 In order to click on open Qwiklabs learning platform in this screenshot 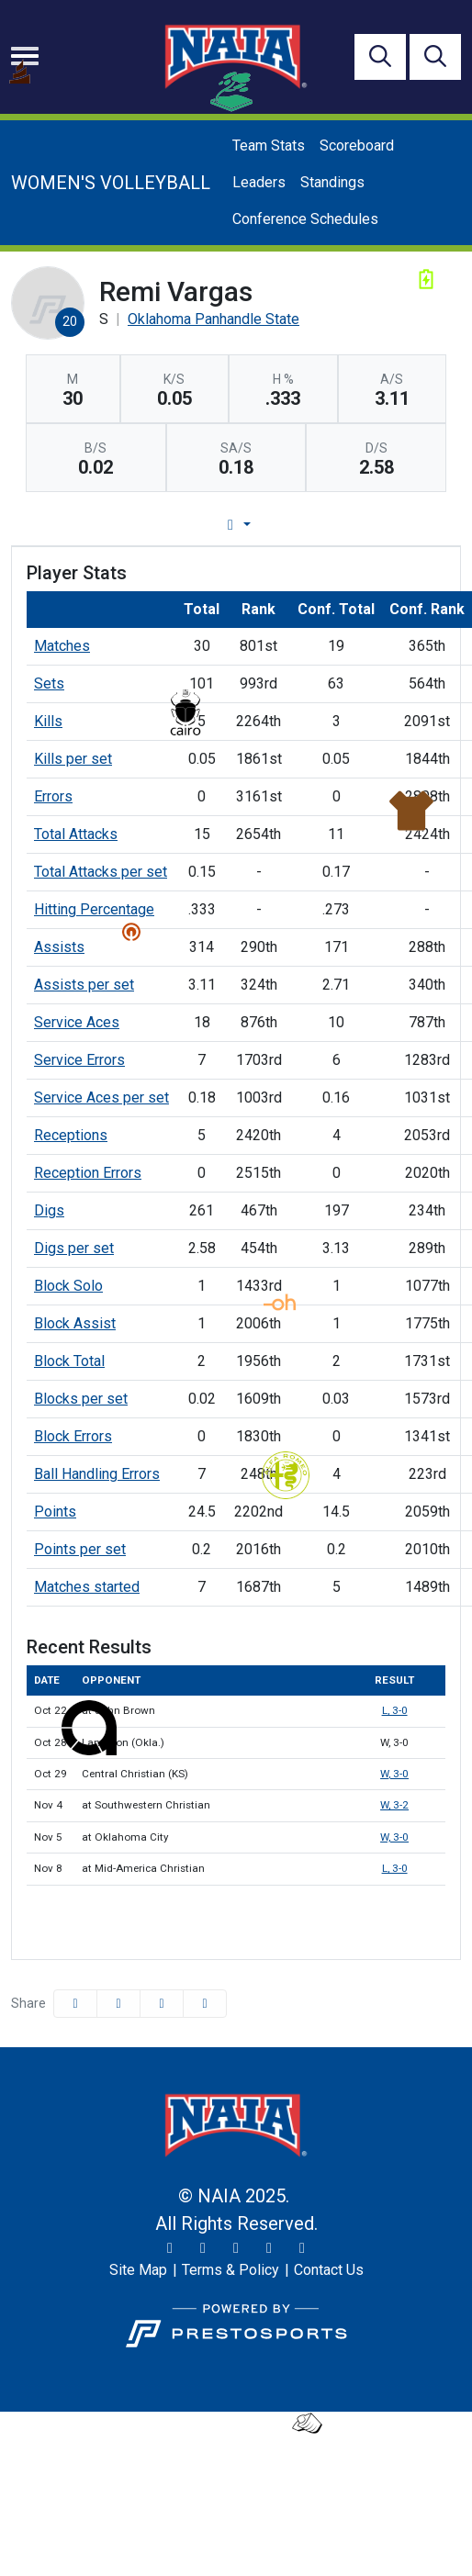, I will do `click(131, 932)`.